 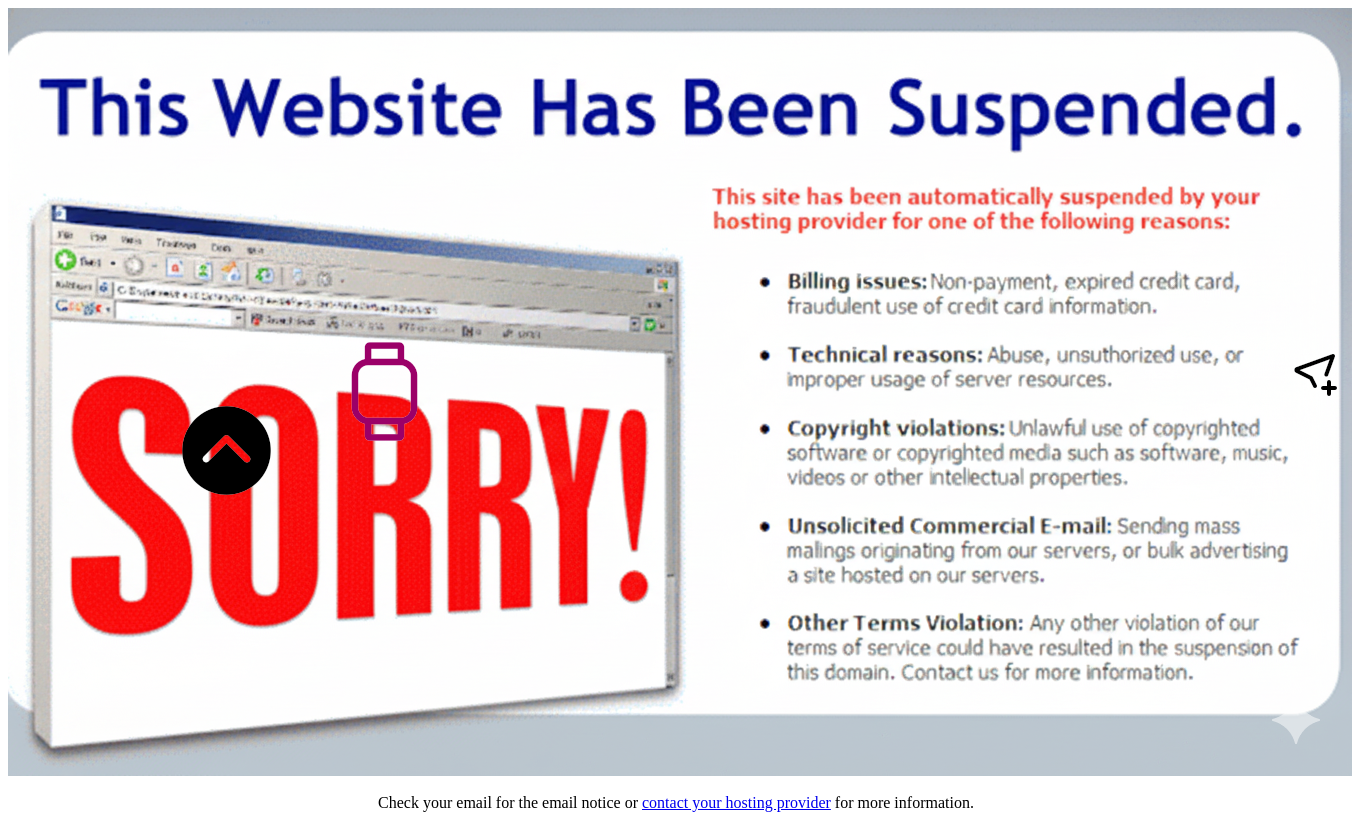 What do you see at coordinates (226, 450) in the screenshot?
I see `scroll to top of page` at bounding box center [226, 450].